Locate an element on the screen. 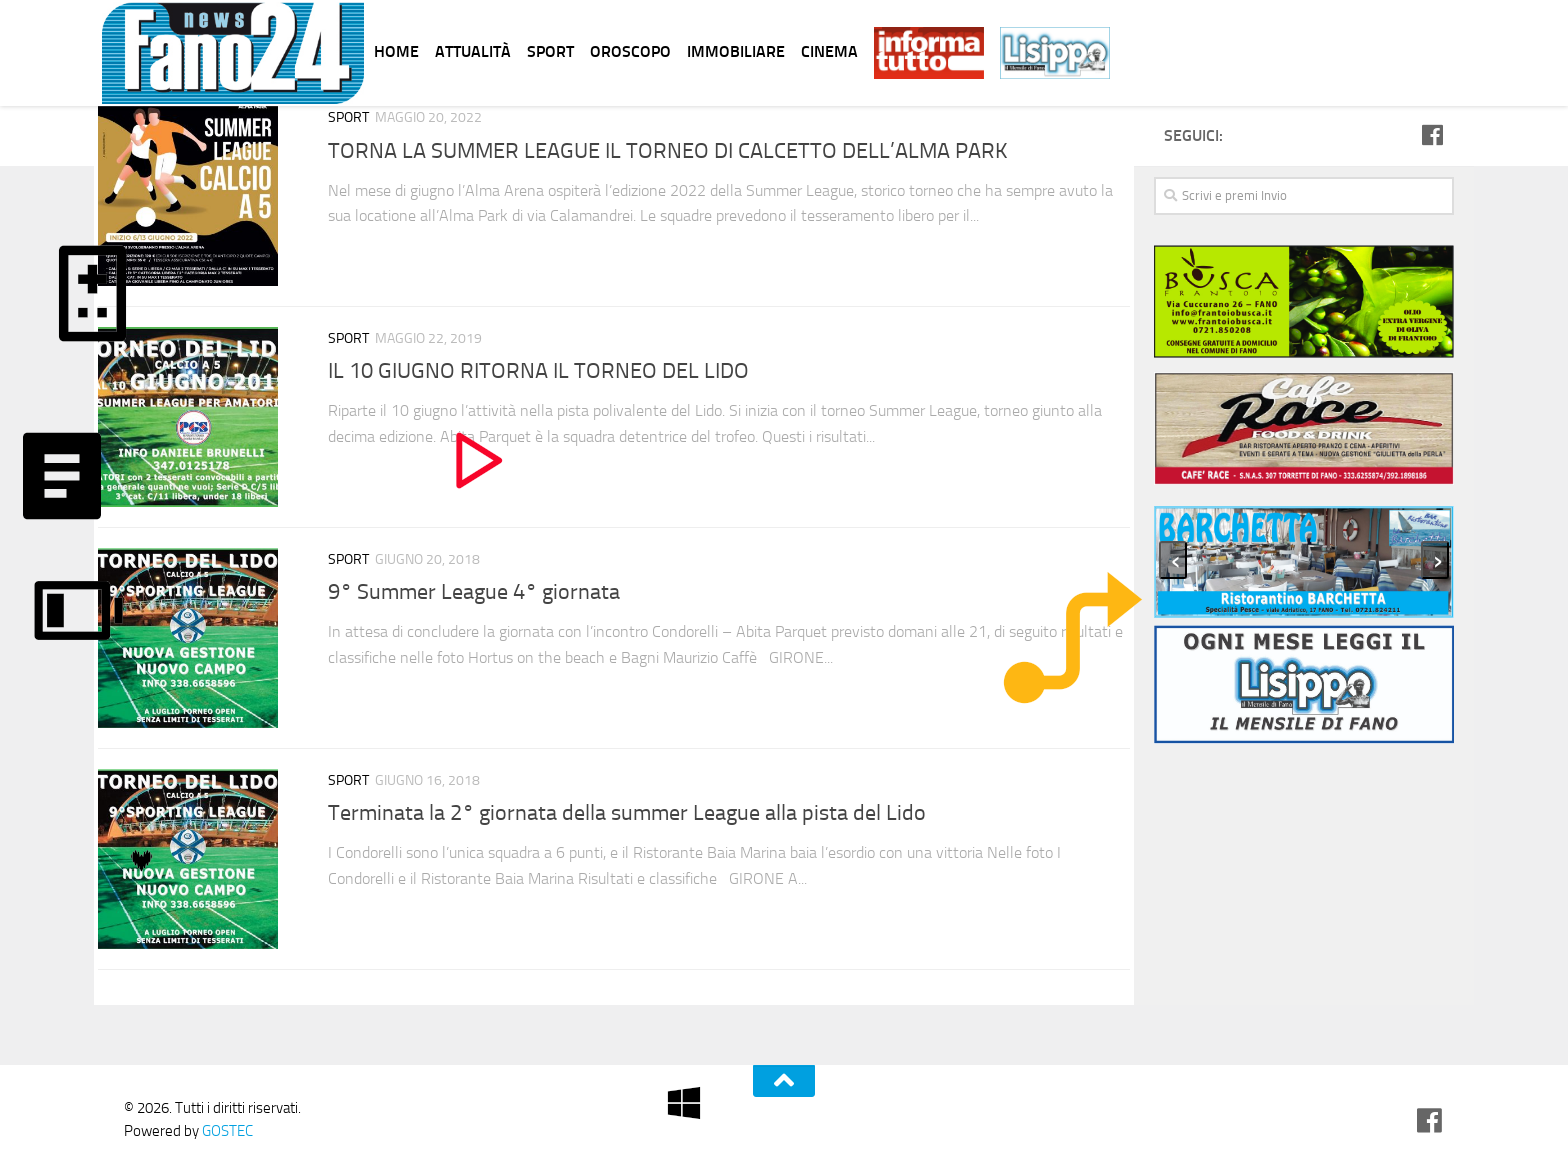  play media content is located at coordinates (474, 460).